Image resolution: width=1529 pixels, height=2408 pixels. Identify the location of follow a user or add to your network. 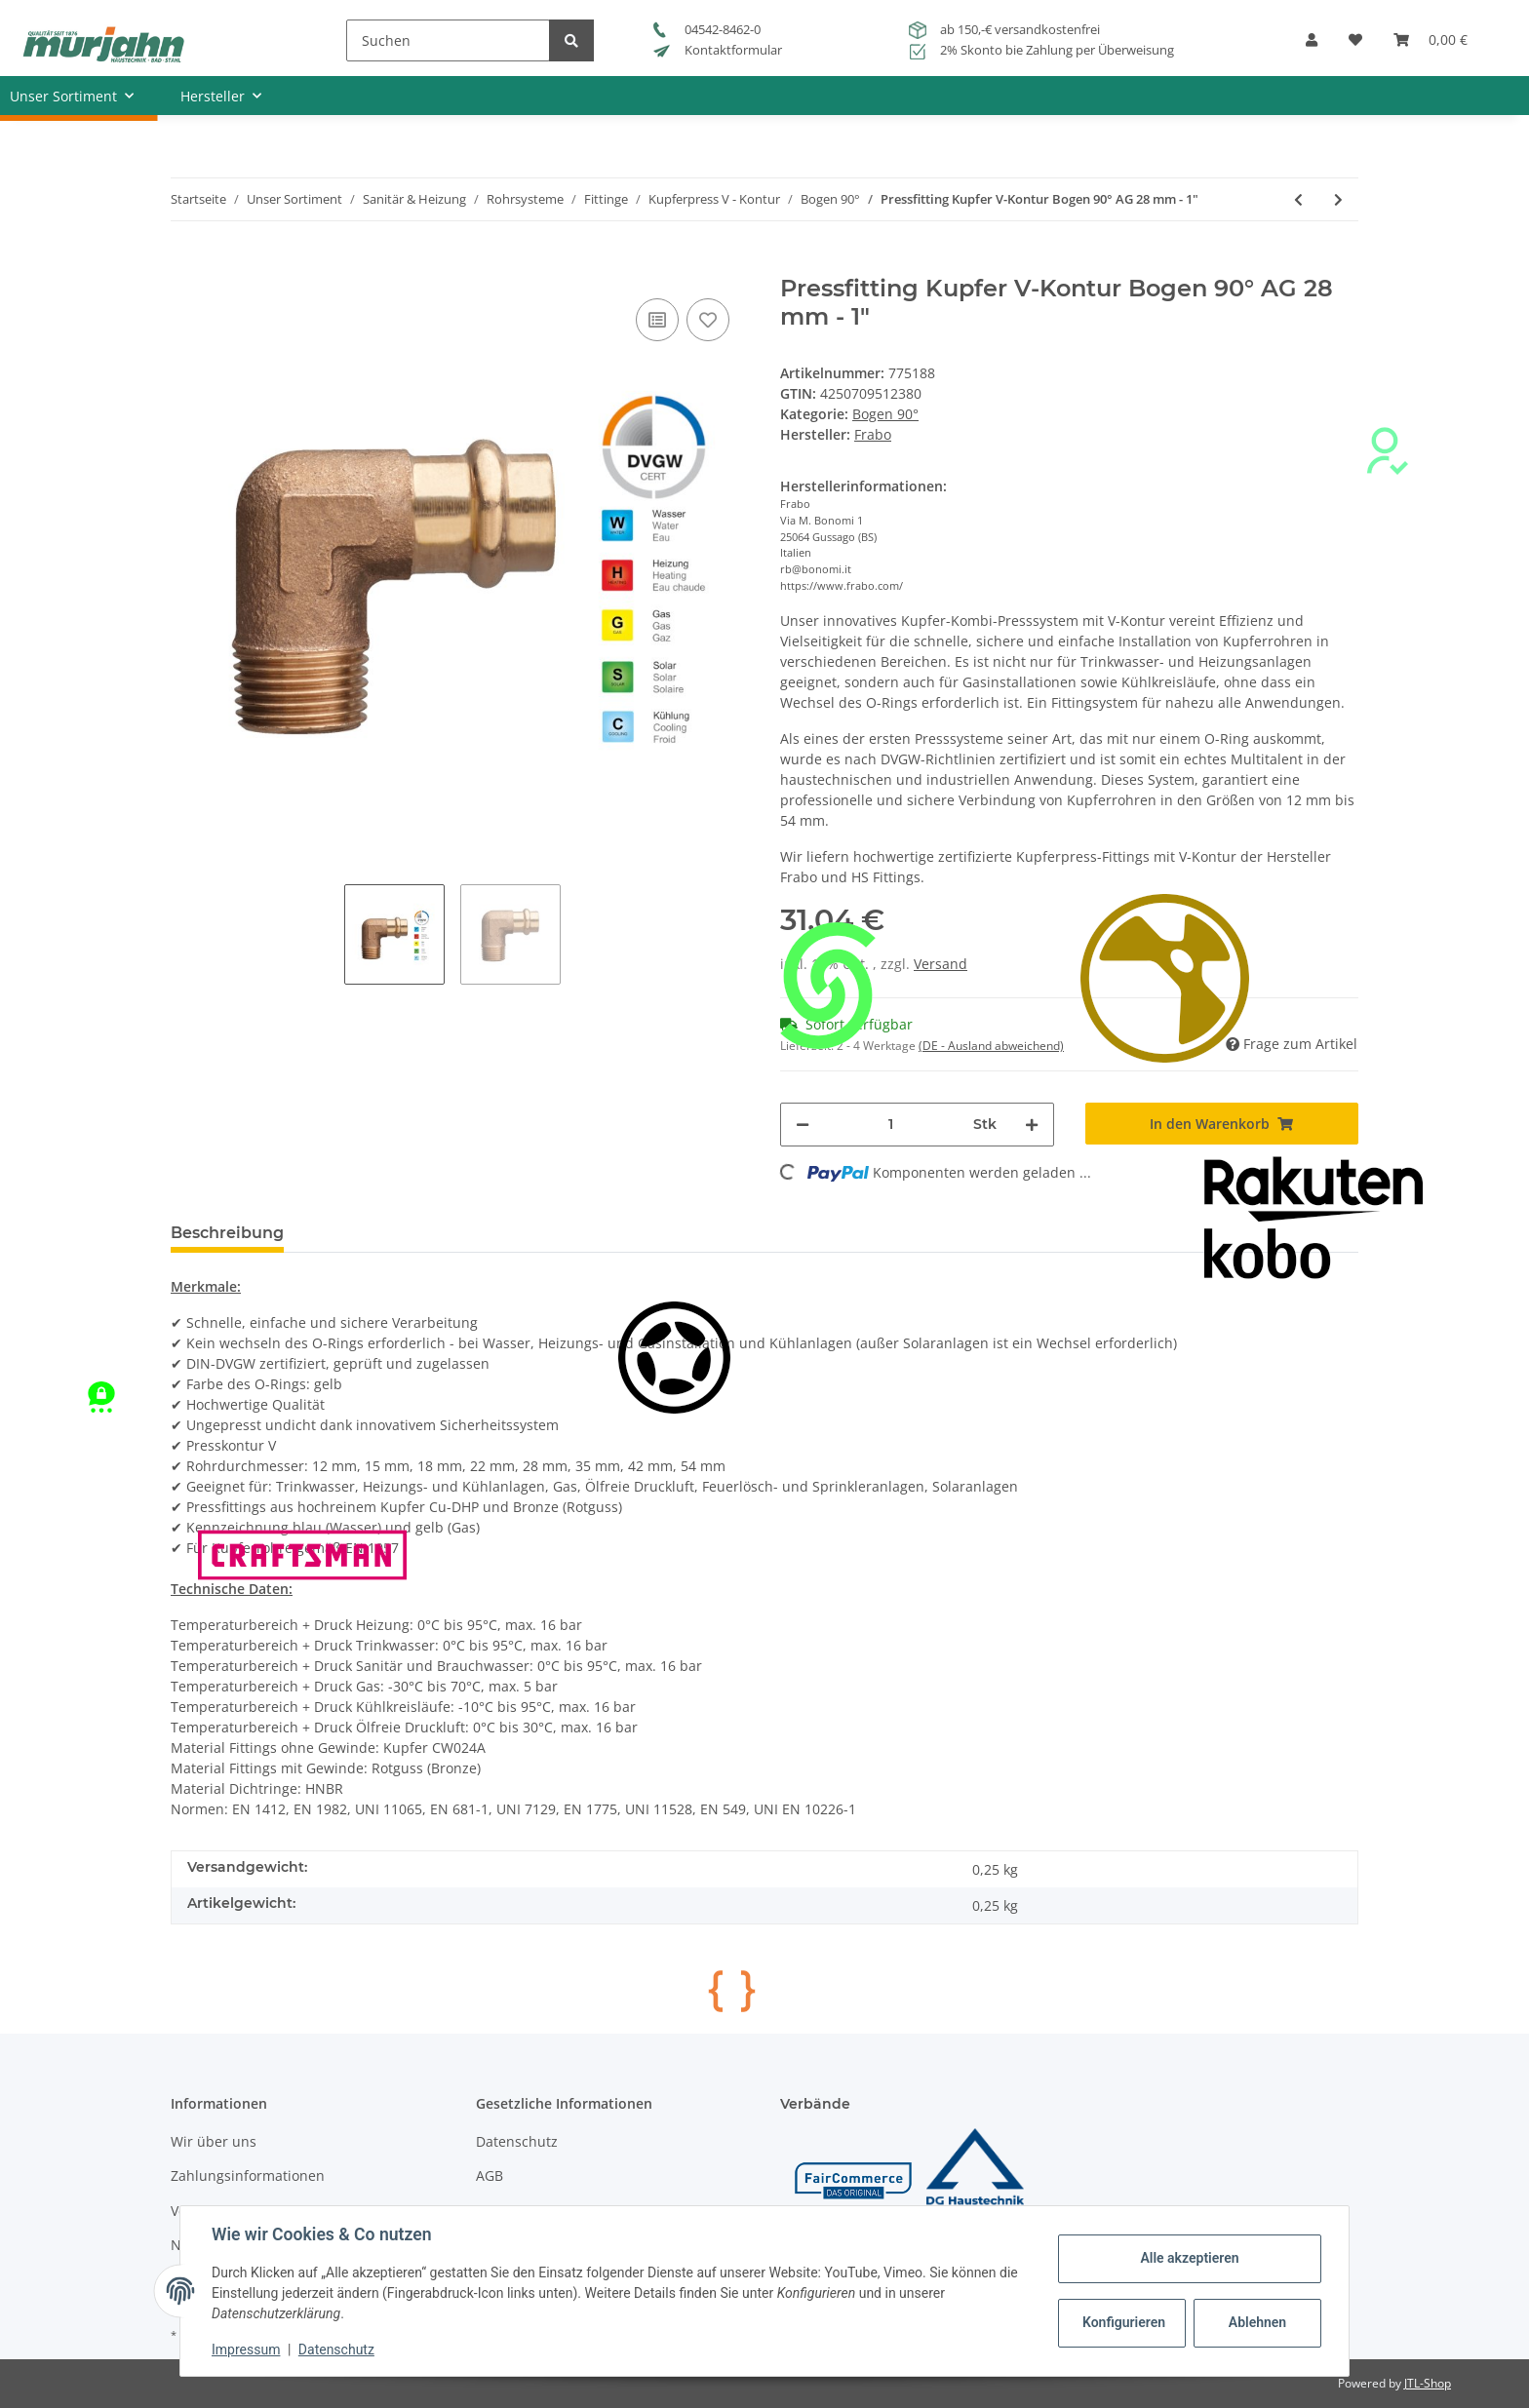
(1385, 451).